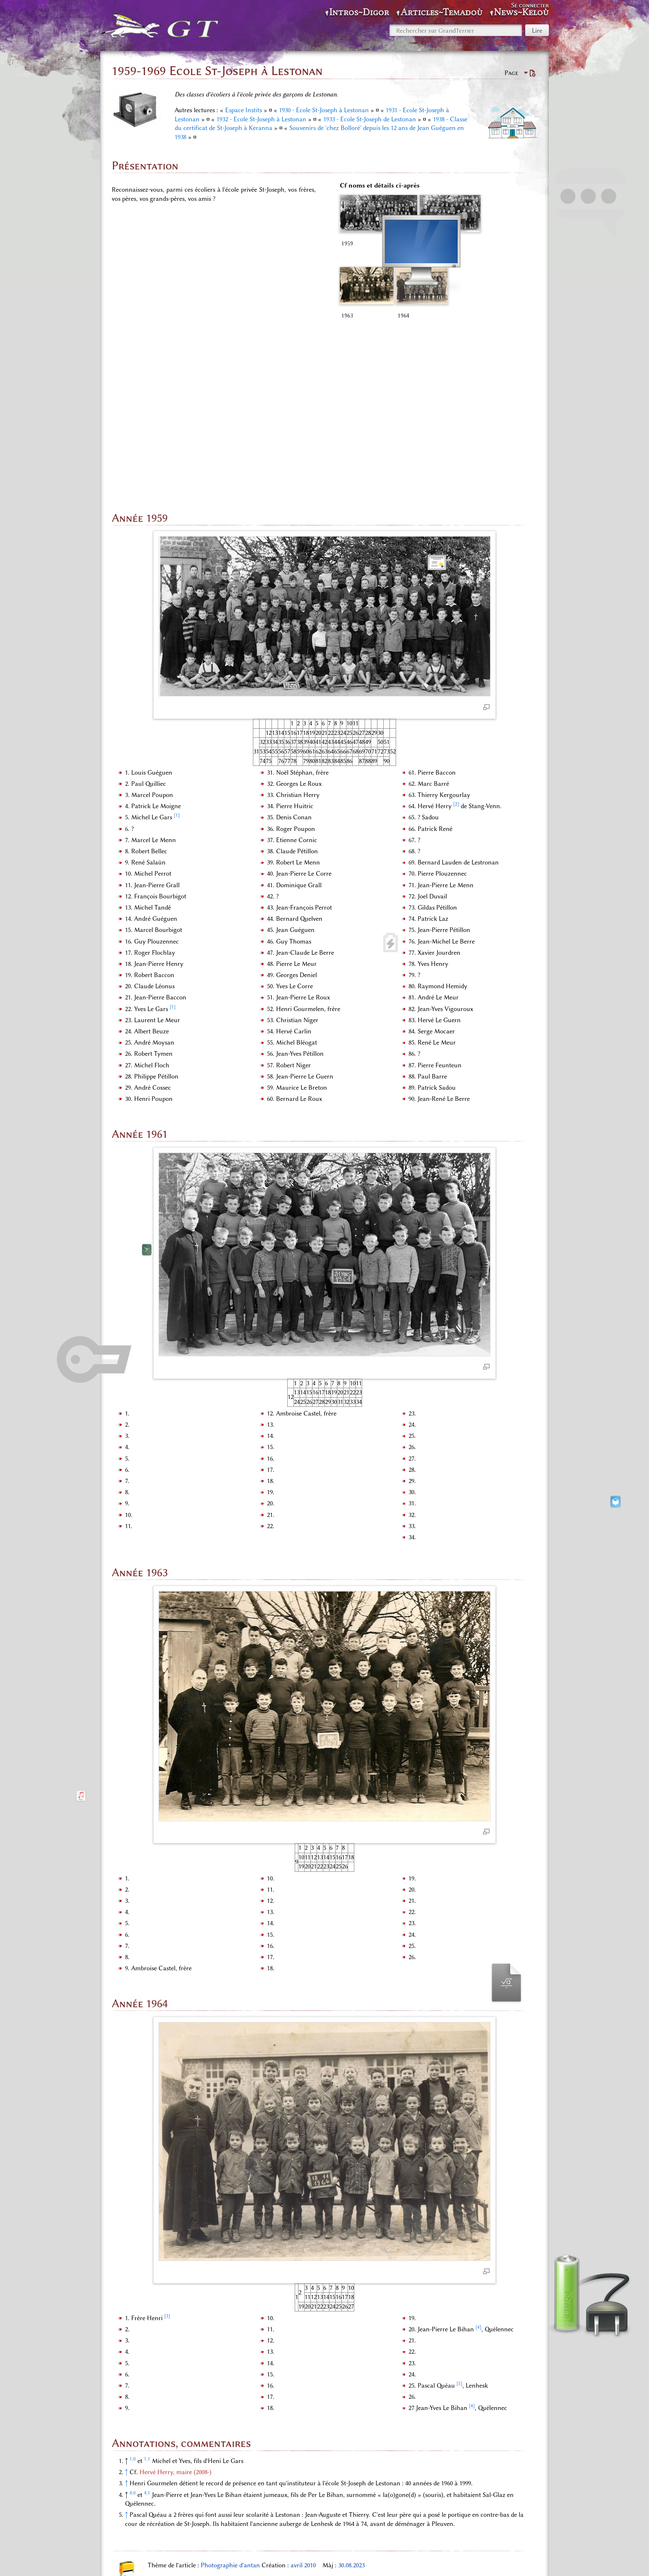 The height and width of the screenshot is (2576, 649). I want to click on indicates a pending message or chat request, so click(591, 204).